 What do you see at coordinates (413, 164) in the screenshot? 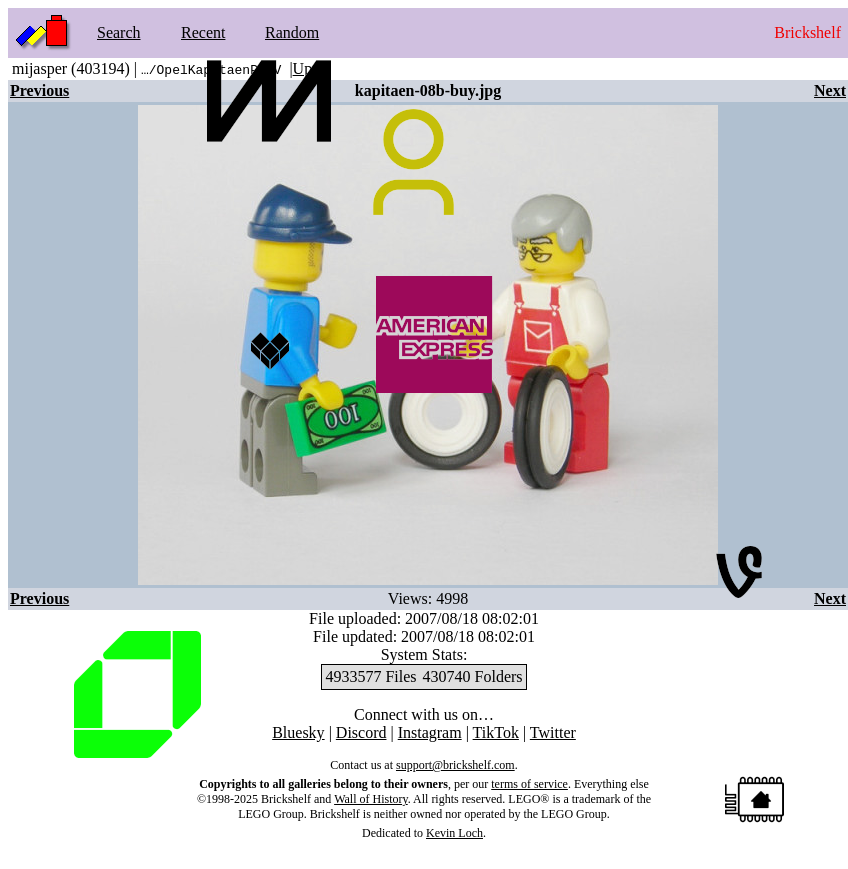
I see `view your profile` at bounding box center [413, 164].